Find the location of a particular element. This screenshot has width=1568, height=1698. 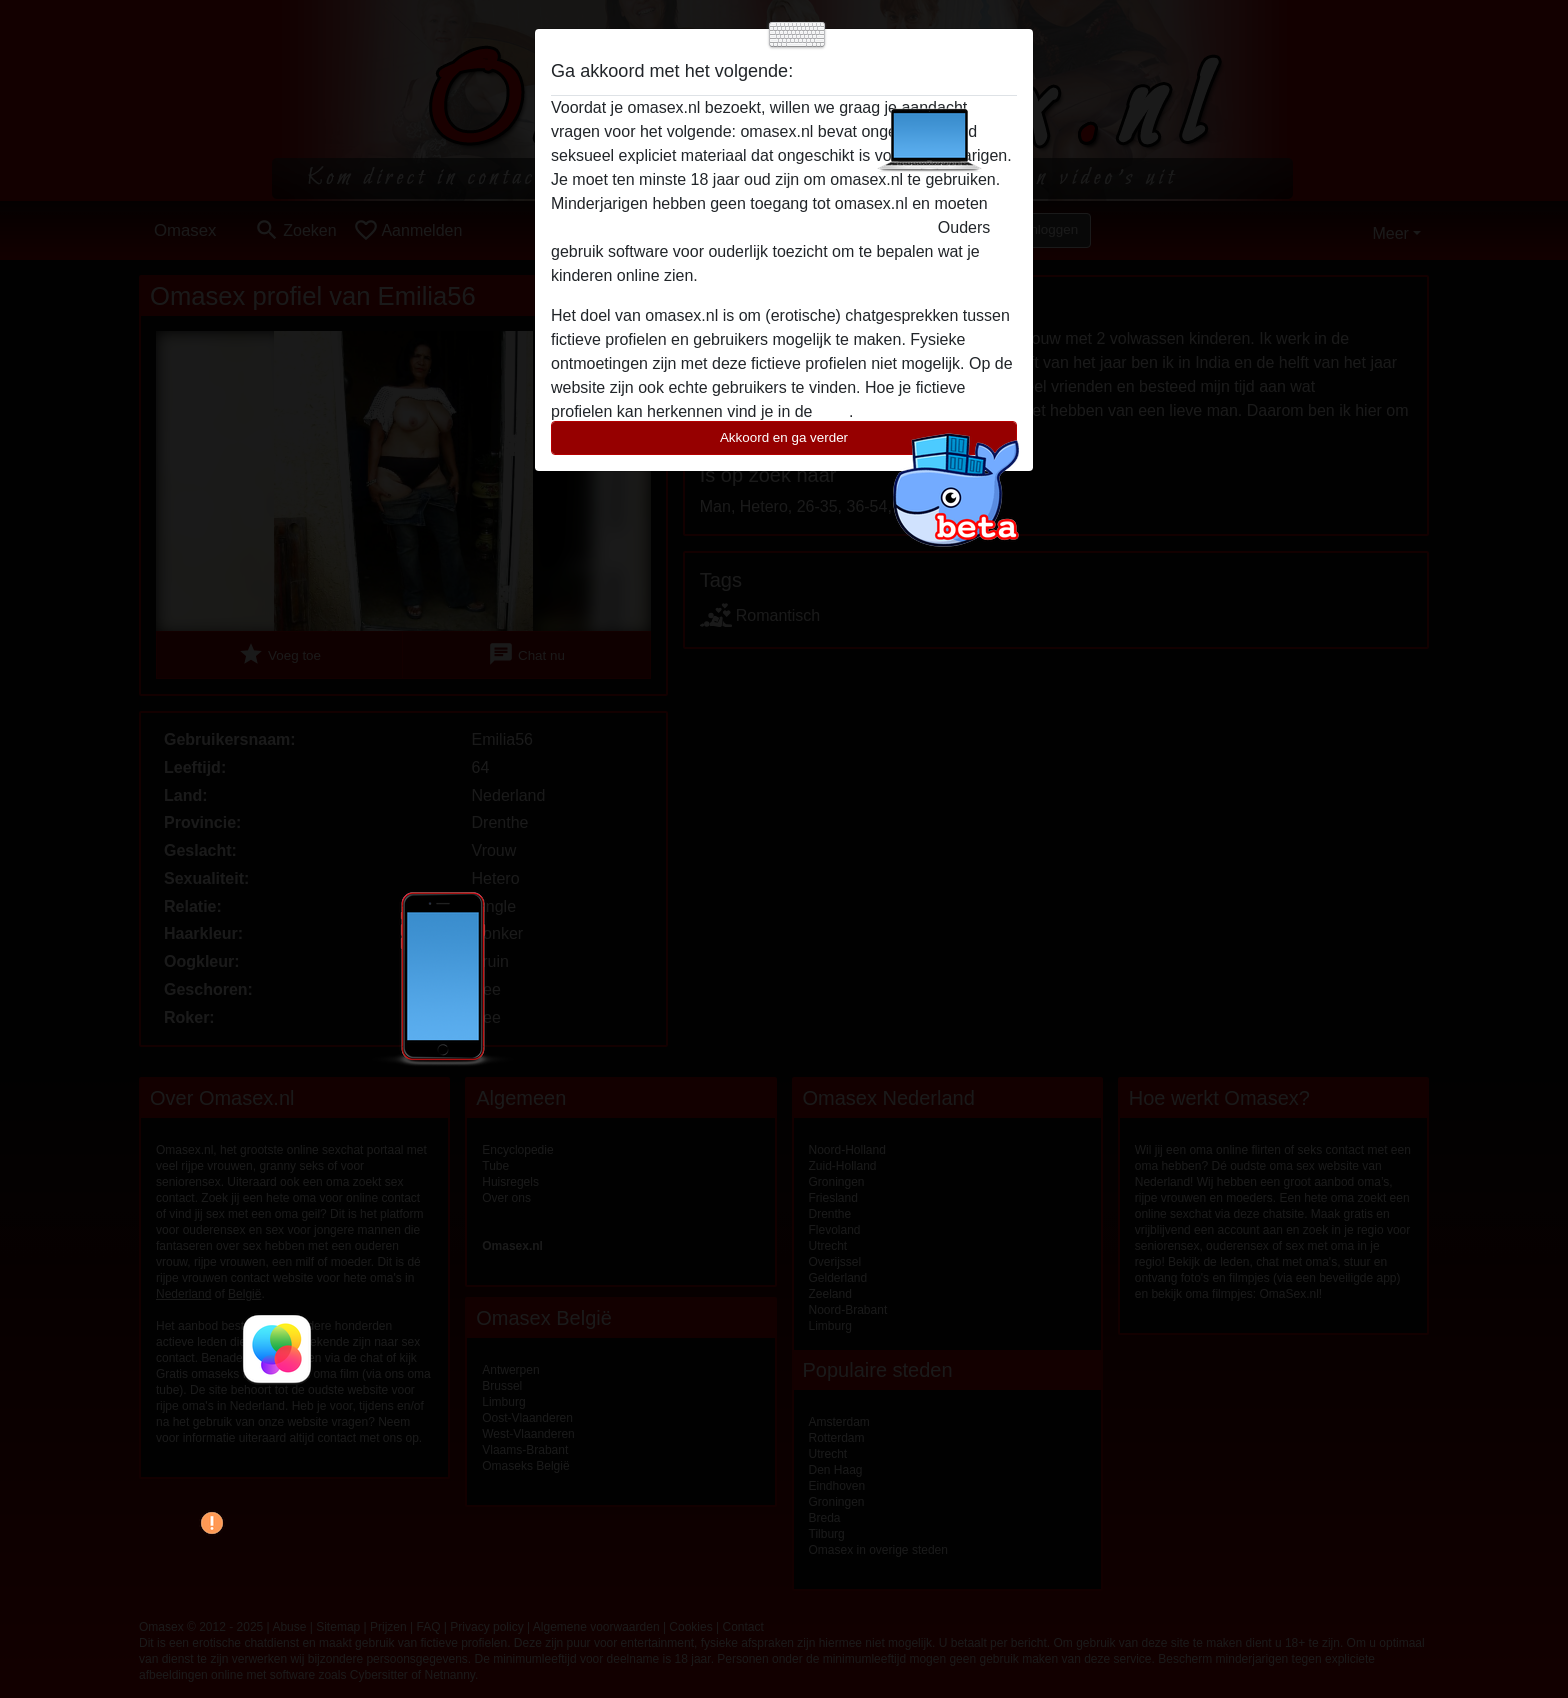

launch Docker container platform is located at coordinates (956, 490).